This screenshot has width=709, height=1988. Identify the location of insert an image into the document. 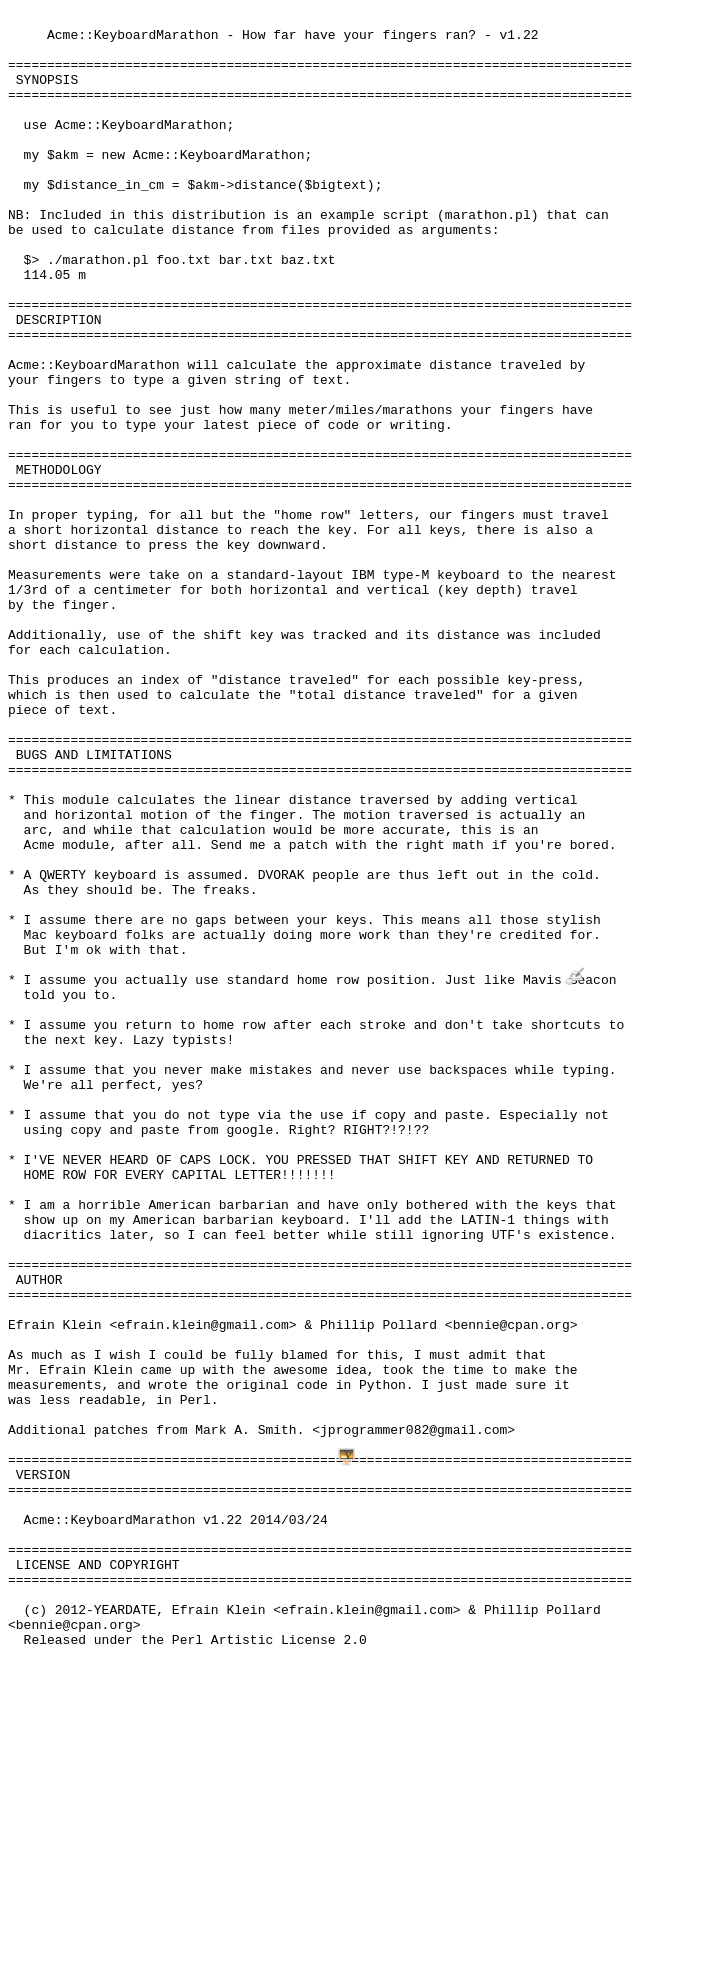
(346, 1456).